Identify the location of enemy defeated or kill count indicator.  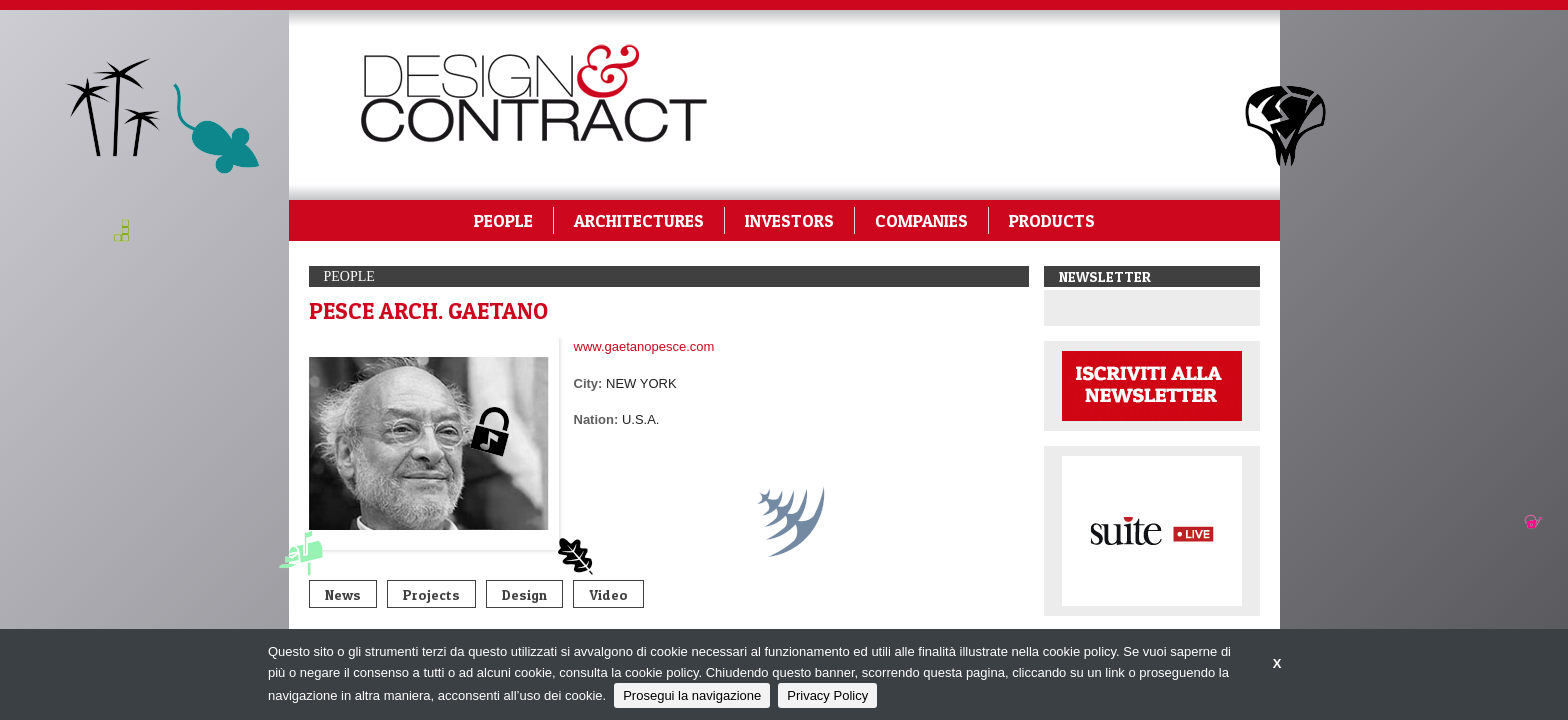
(1285, 125).